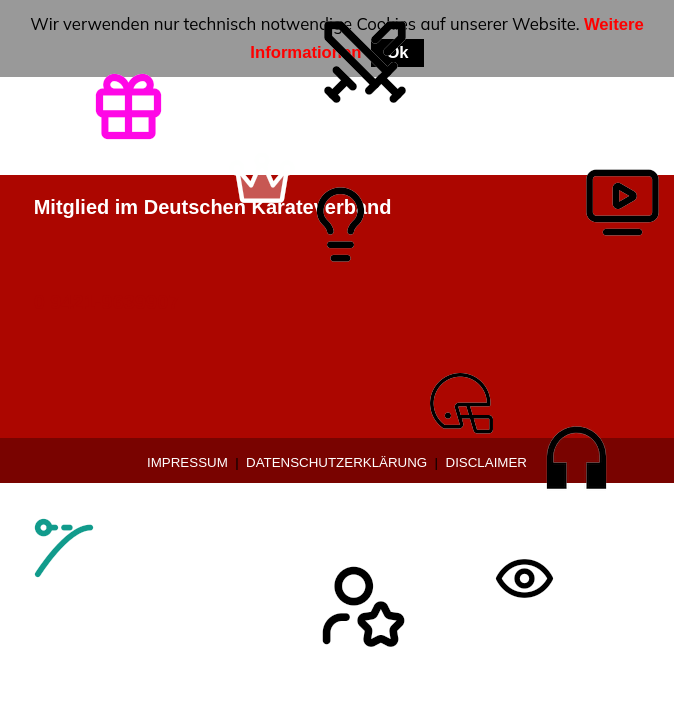  What do you see at coordinates (576, 462) in the screenshot?
I see `access audio or voice call support` at bounding box center [576, 462].